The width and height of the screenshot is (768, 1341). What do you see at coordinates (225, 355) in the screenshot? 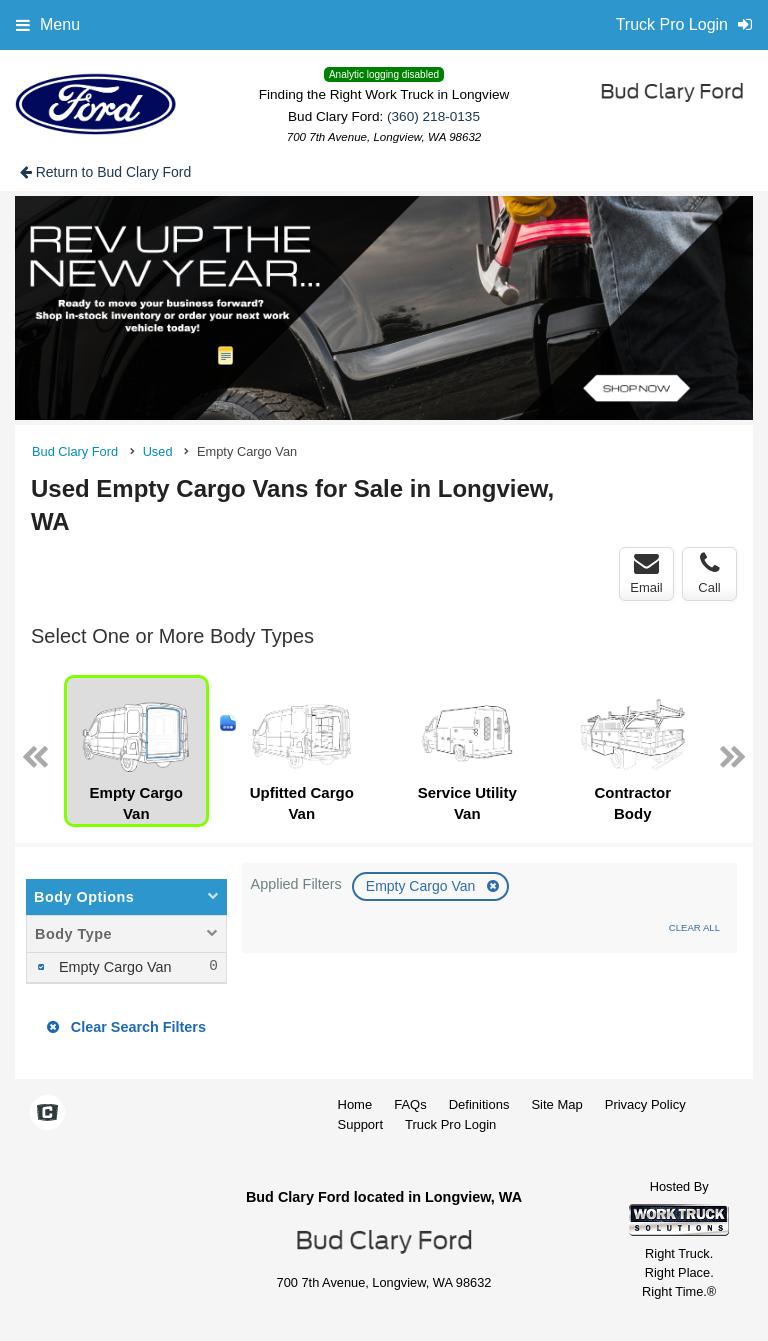
I see `open the notes application` at bounding box center [225, 355].